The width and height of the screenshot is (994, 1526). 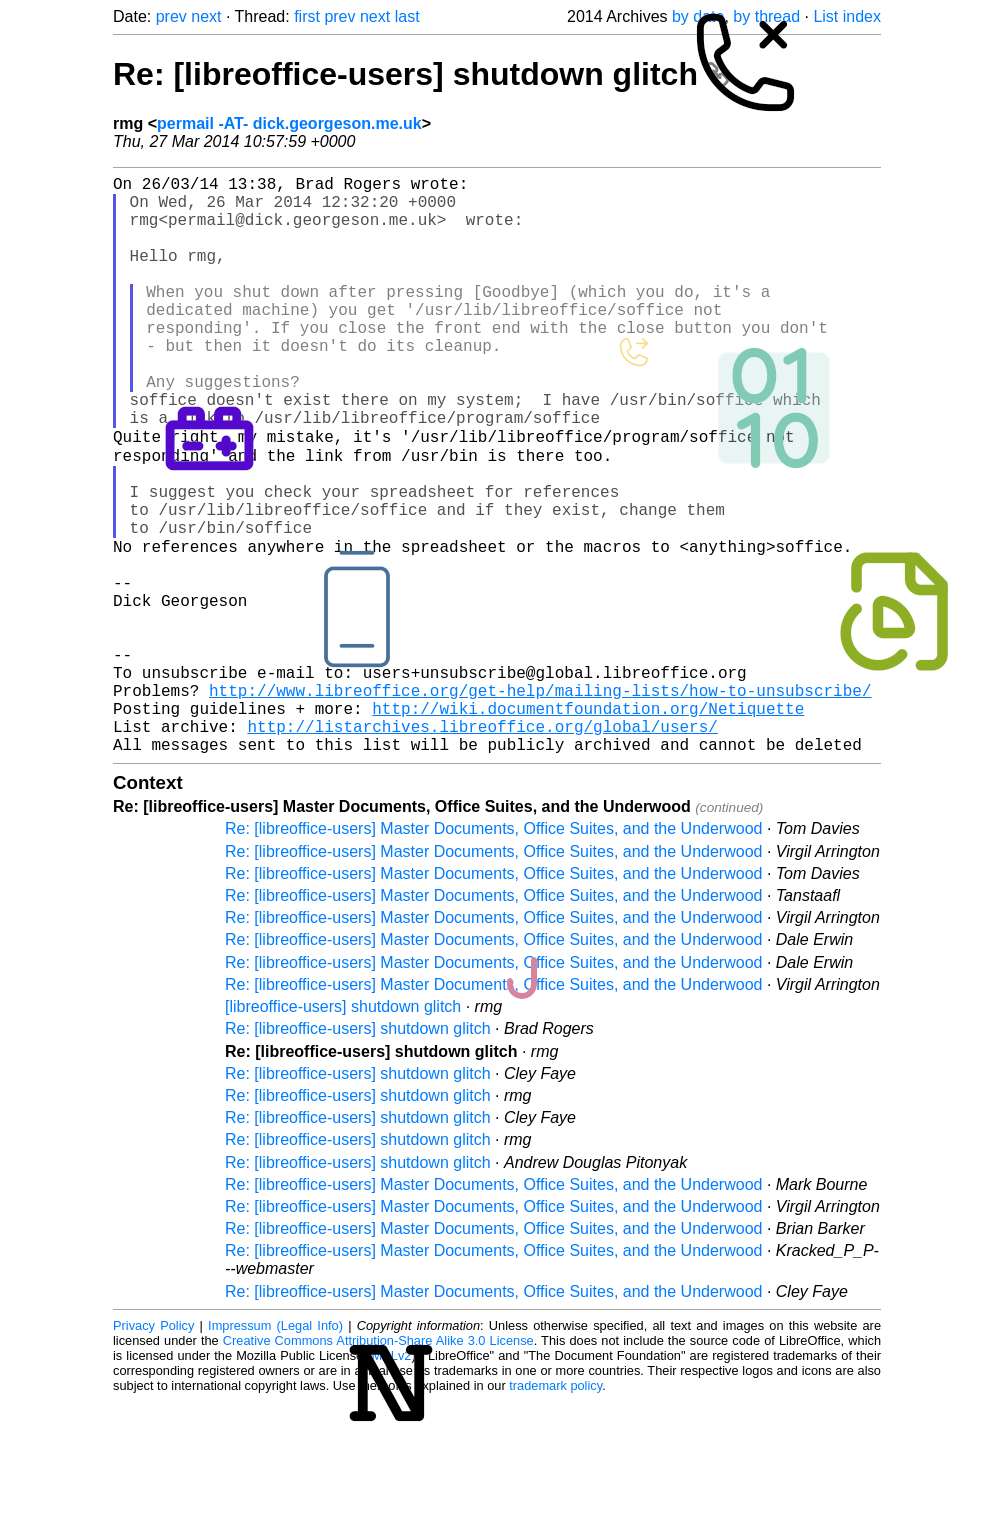 I want to click on view or edit binary data, so click(x=774, y=408).